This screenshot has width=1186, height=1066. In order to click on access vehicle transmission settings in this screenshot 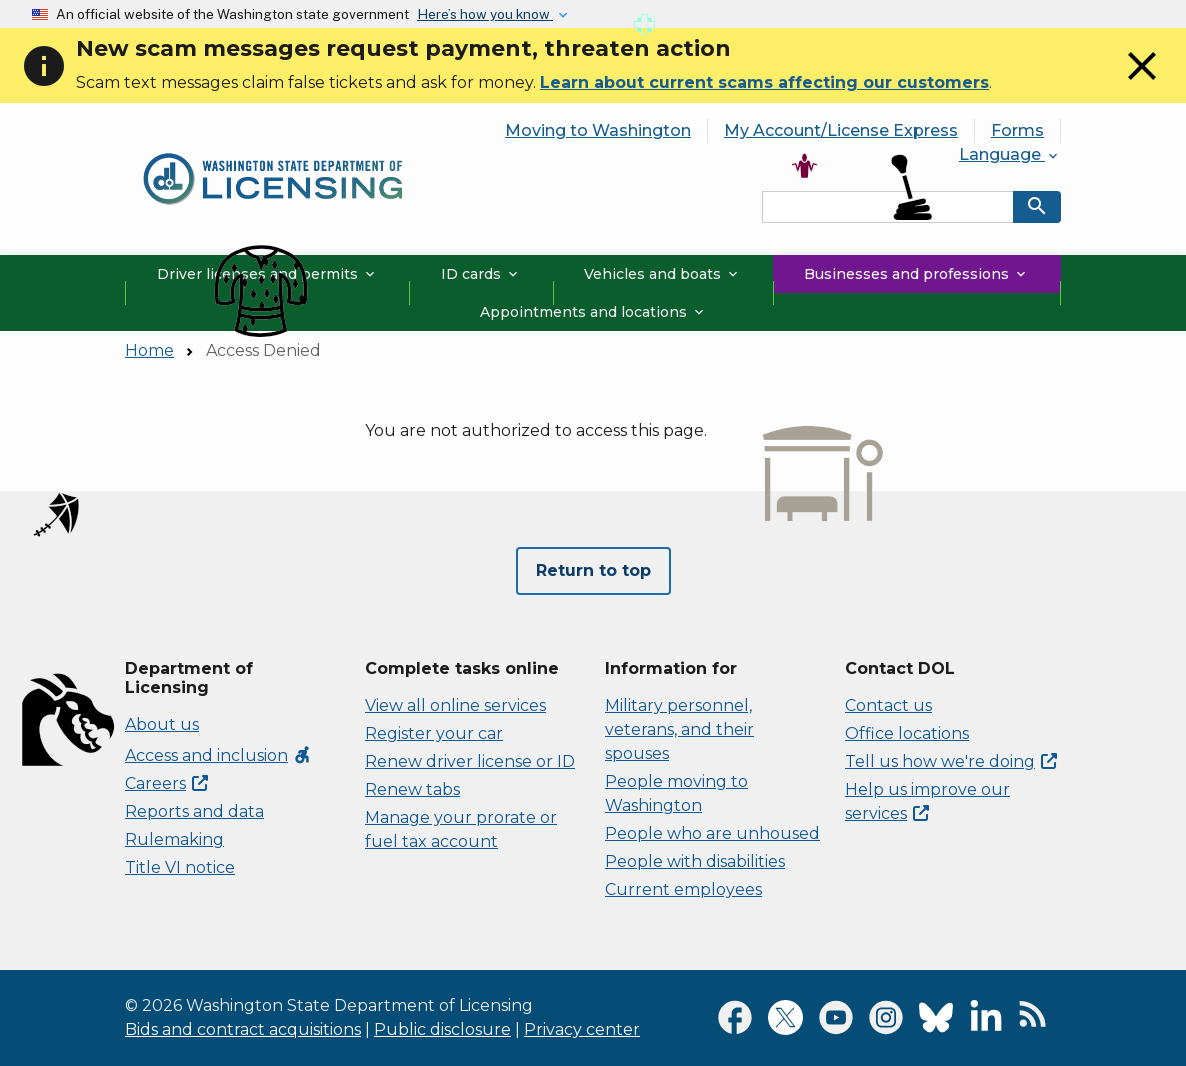, I will do `click(911, 187)`.